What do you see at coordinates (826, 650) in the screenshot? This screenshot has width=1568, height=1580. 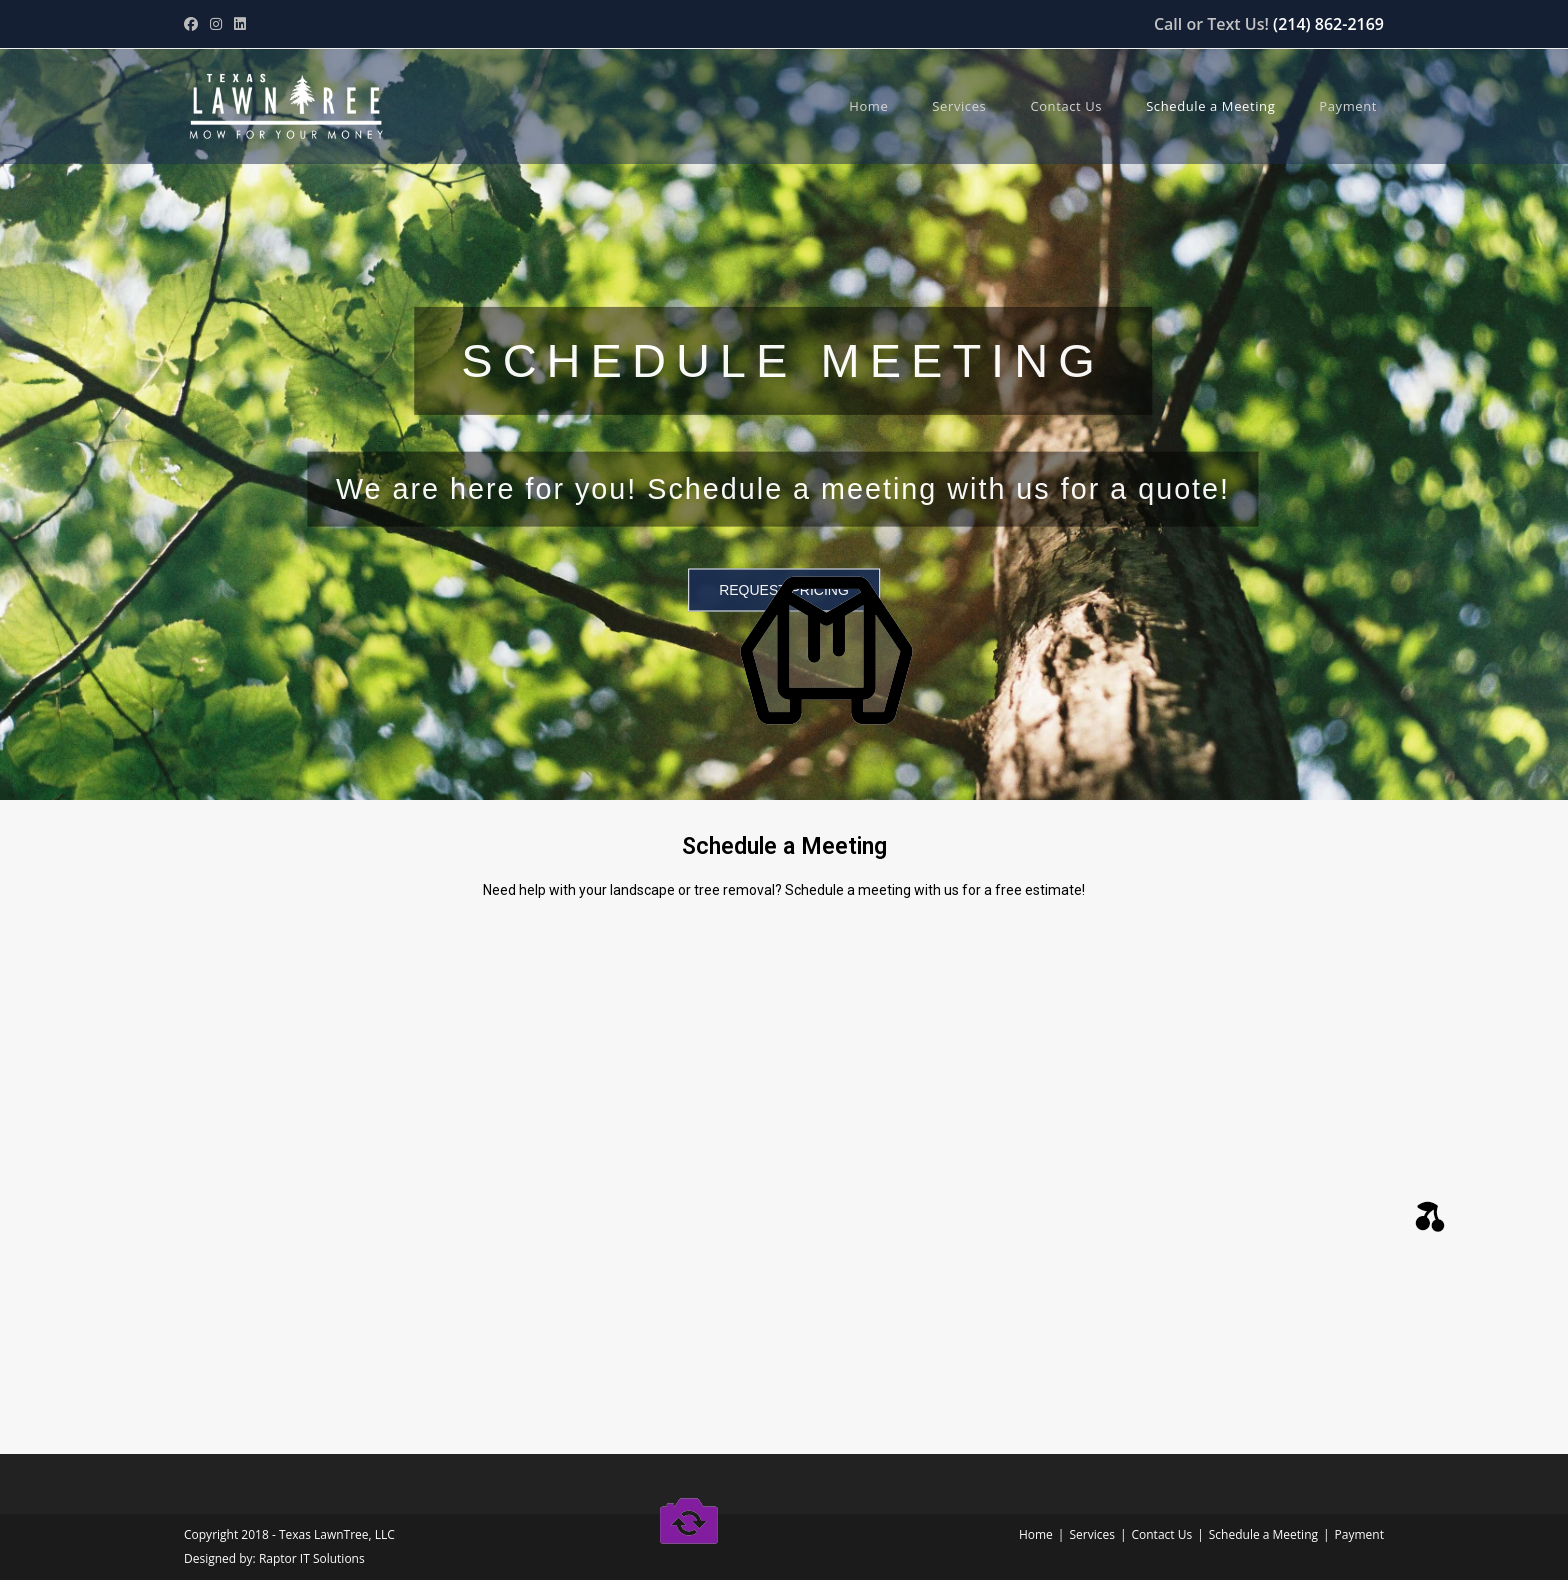 I see `browse clothing or apparel items` at bounding box center [826, 650].